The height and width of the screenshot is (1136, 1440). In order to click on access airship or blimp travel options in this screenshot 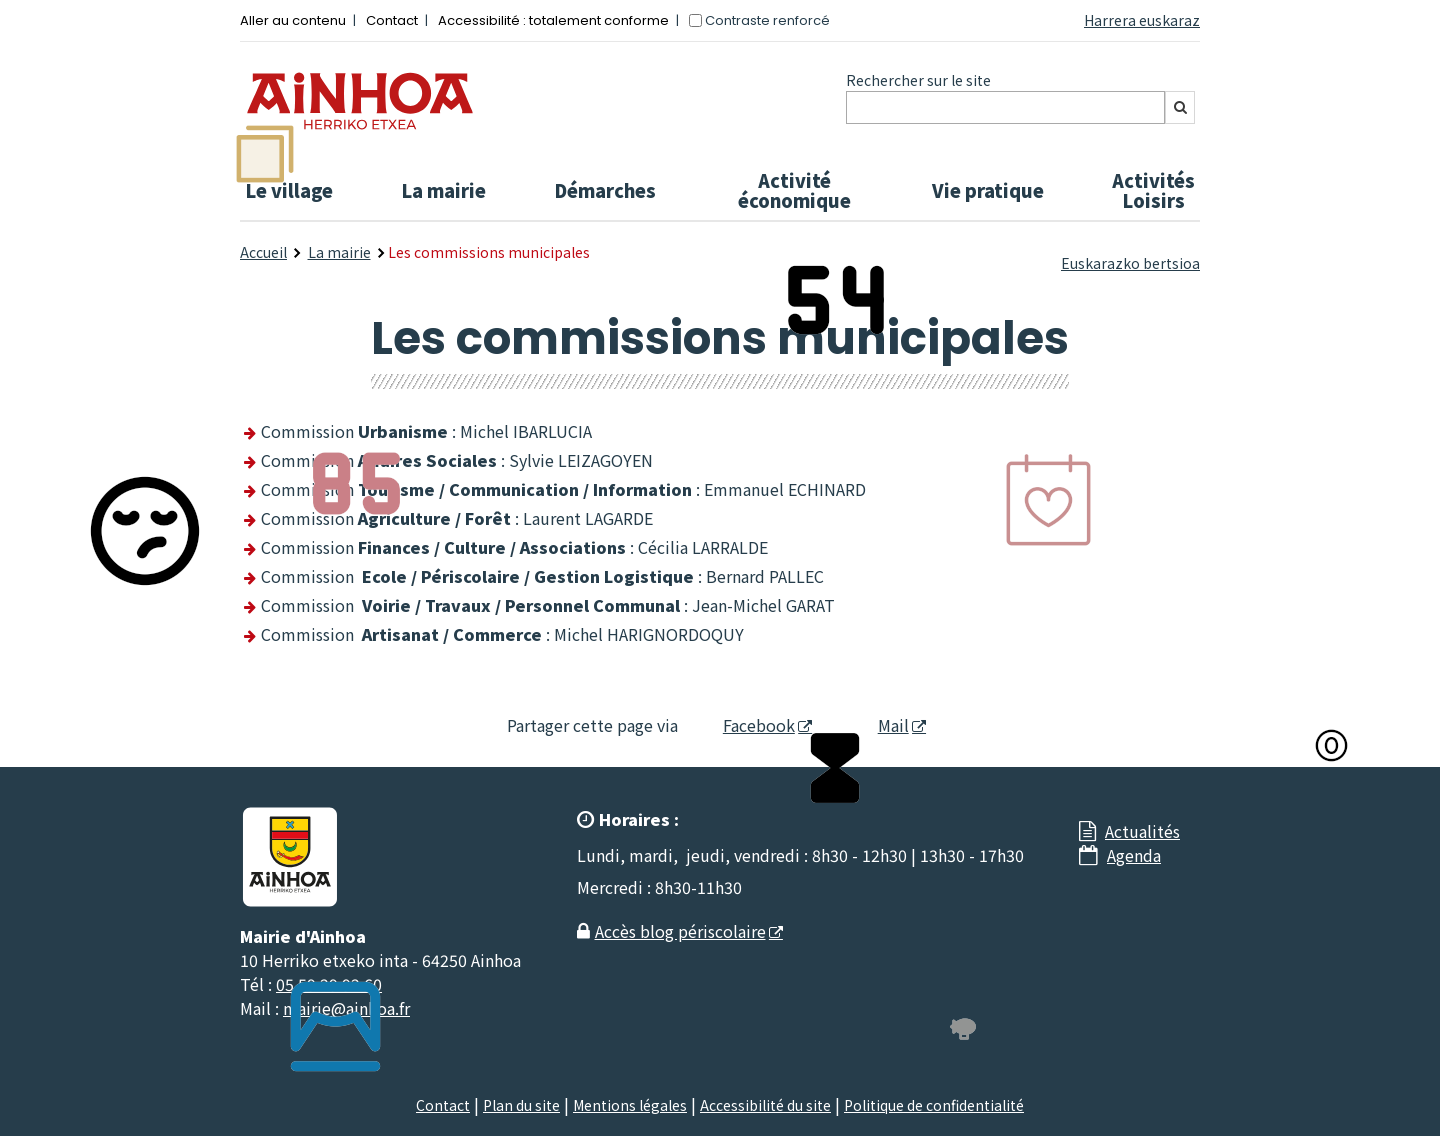, I will do `click(963, 1029)`.